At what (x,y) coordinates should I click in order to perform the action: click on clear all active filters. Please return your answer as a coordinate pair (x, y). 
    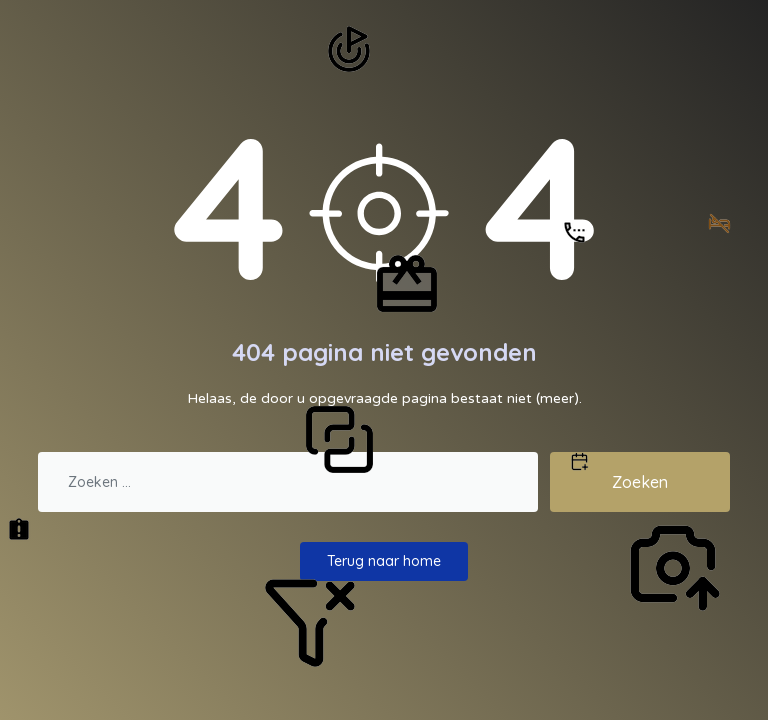
    Looking at the image, I should click on (311, 621).